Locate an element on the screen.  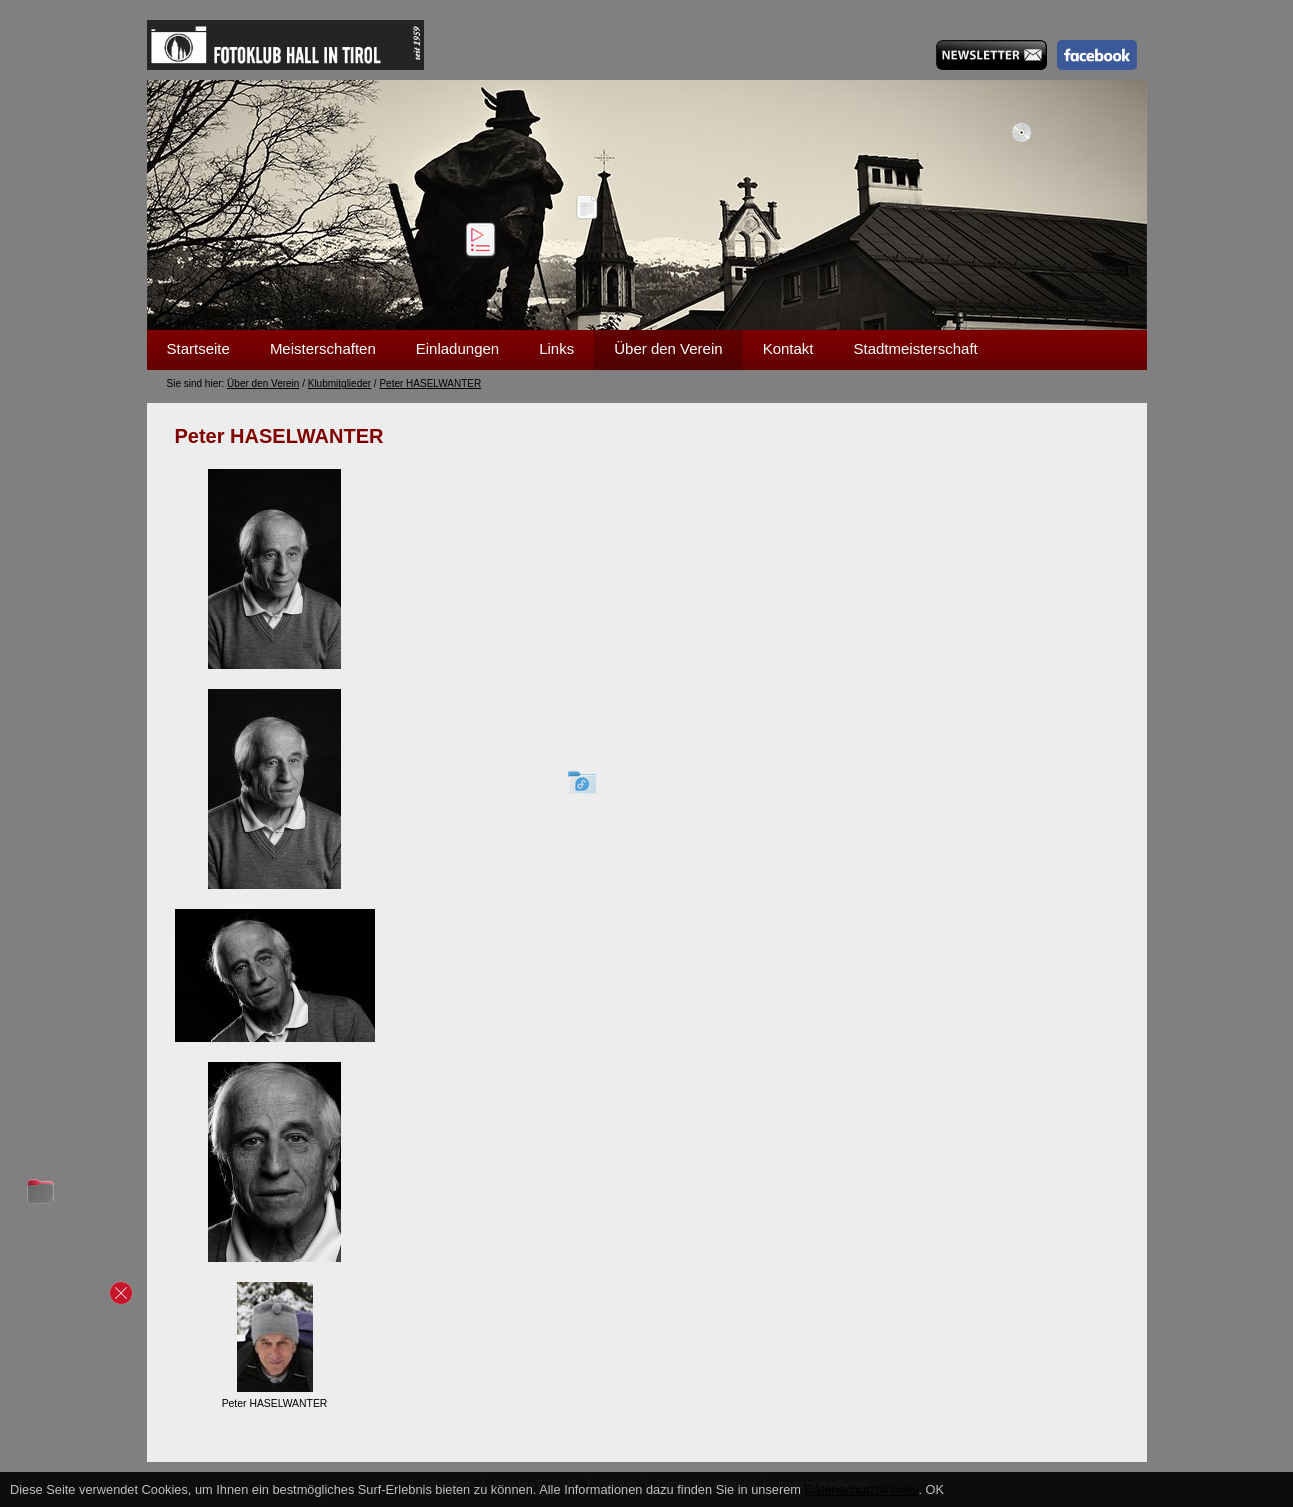
folder containing fedora linux system files is located at coordinates (582, 783).